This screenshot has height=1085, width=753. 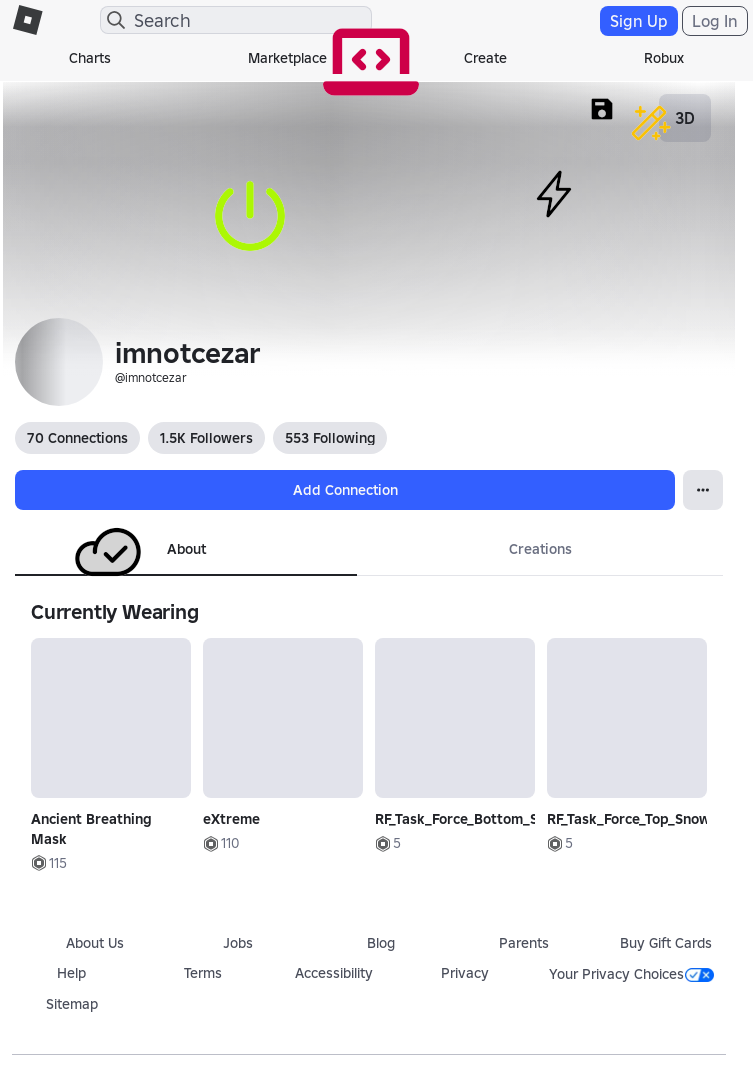 What do you see at coordinates (250, 216) in the screenshot?
I see `turn off or shut down the device` at bounding box center [250, 216].